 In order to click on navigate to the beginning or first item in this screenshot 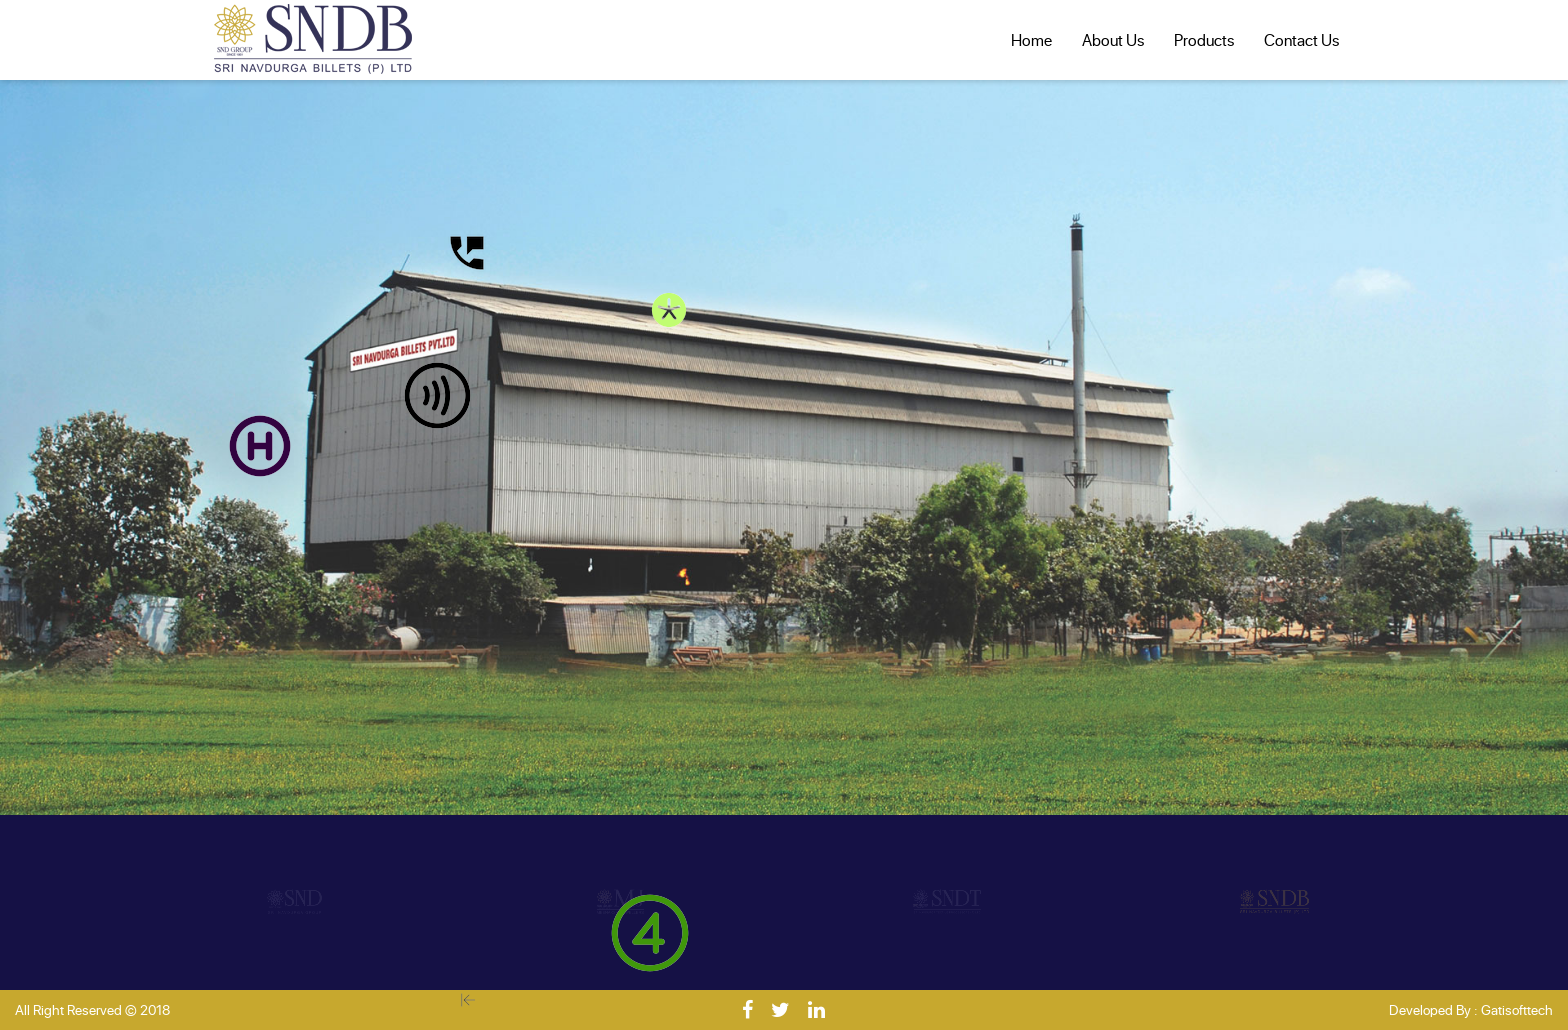, I will do `click(468, 1000)`.